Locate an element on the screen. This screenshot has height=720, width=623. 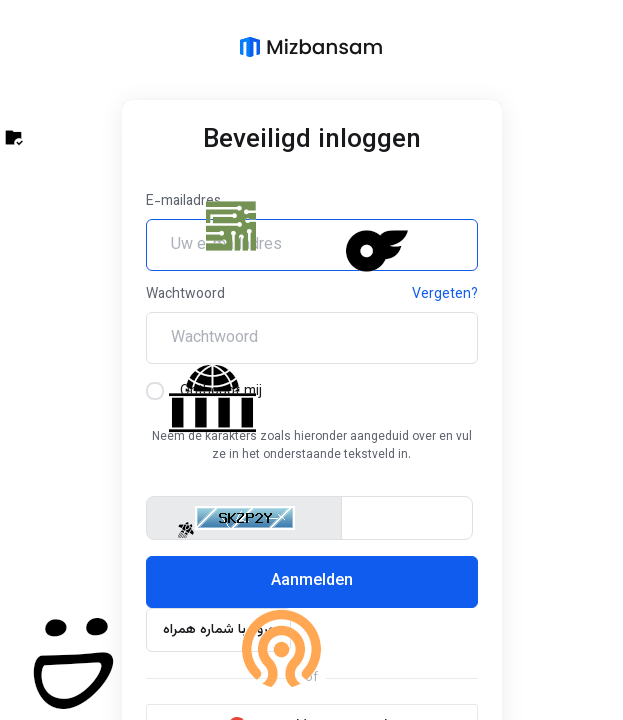
jitpack package repository logo is located at coordinates (186, 530).